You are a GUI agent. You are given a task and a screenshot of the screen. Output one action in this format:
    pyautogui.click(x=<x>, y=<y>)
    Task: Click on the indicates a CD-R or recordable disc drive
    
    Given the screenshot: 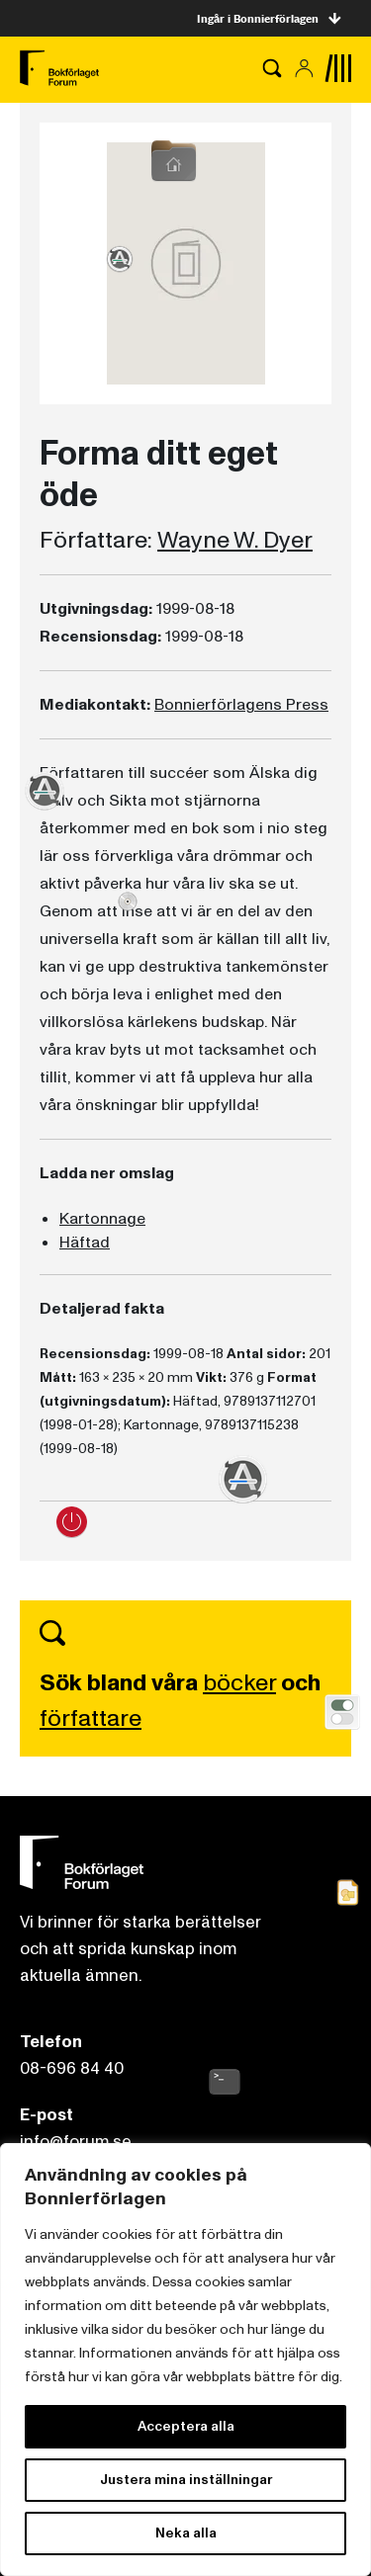 What is the action you would take?
    pyautogui.click(x=128, y=902)
    